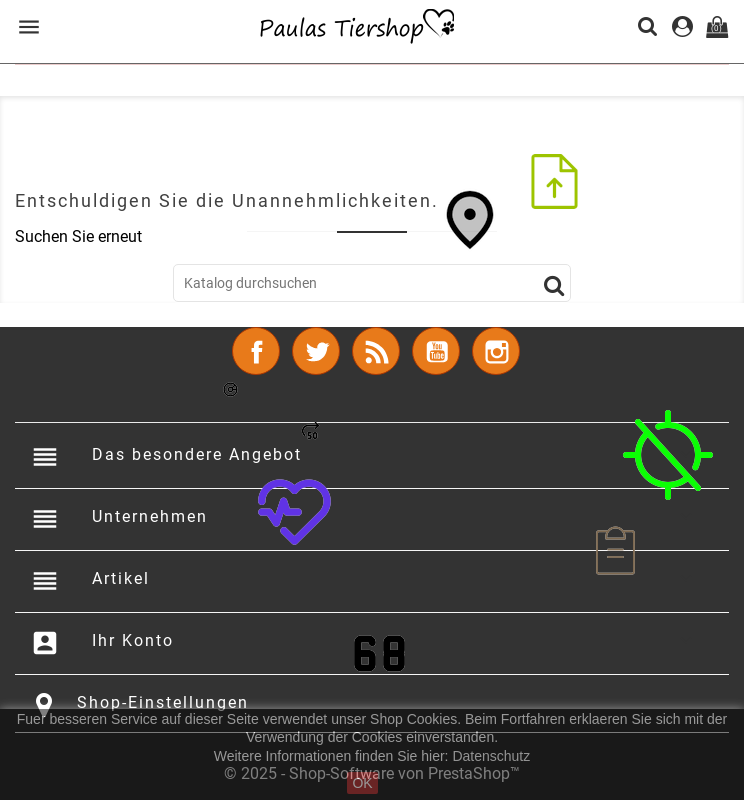  What do you see at coordinates (470, 220) in the screenshot?
I see `view or select a location on the map` at bounding box center [470, 220].